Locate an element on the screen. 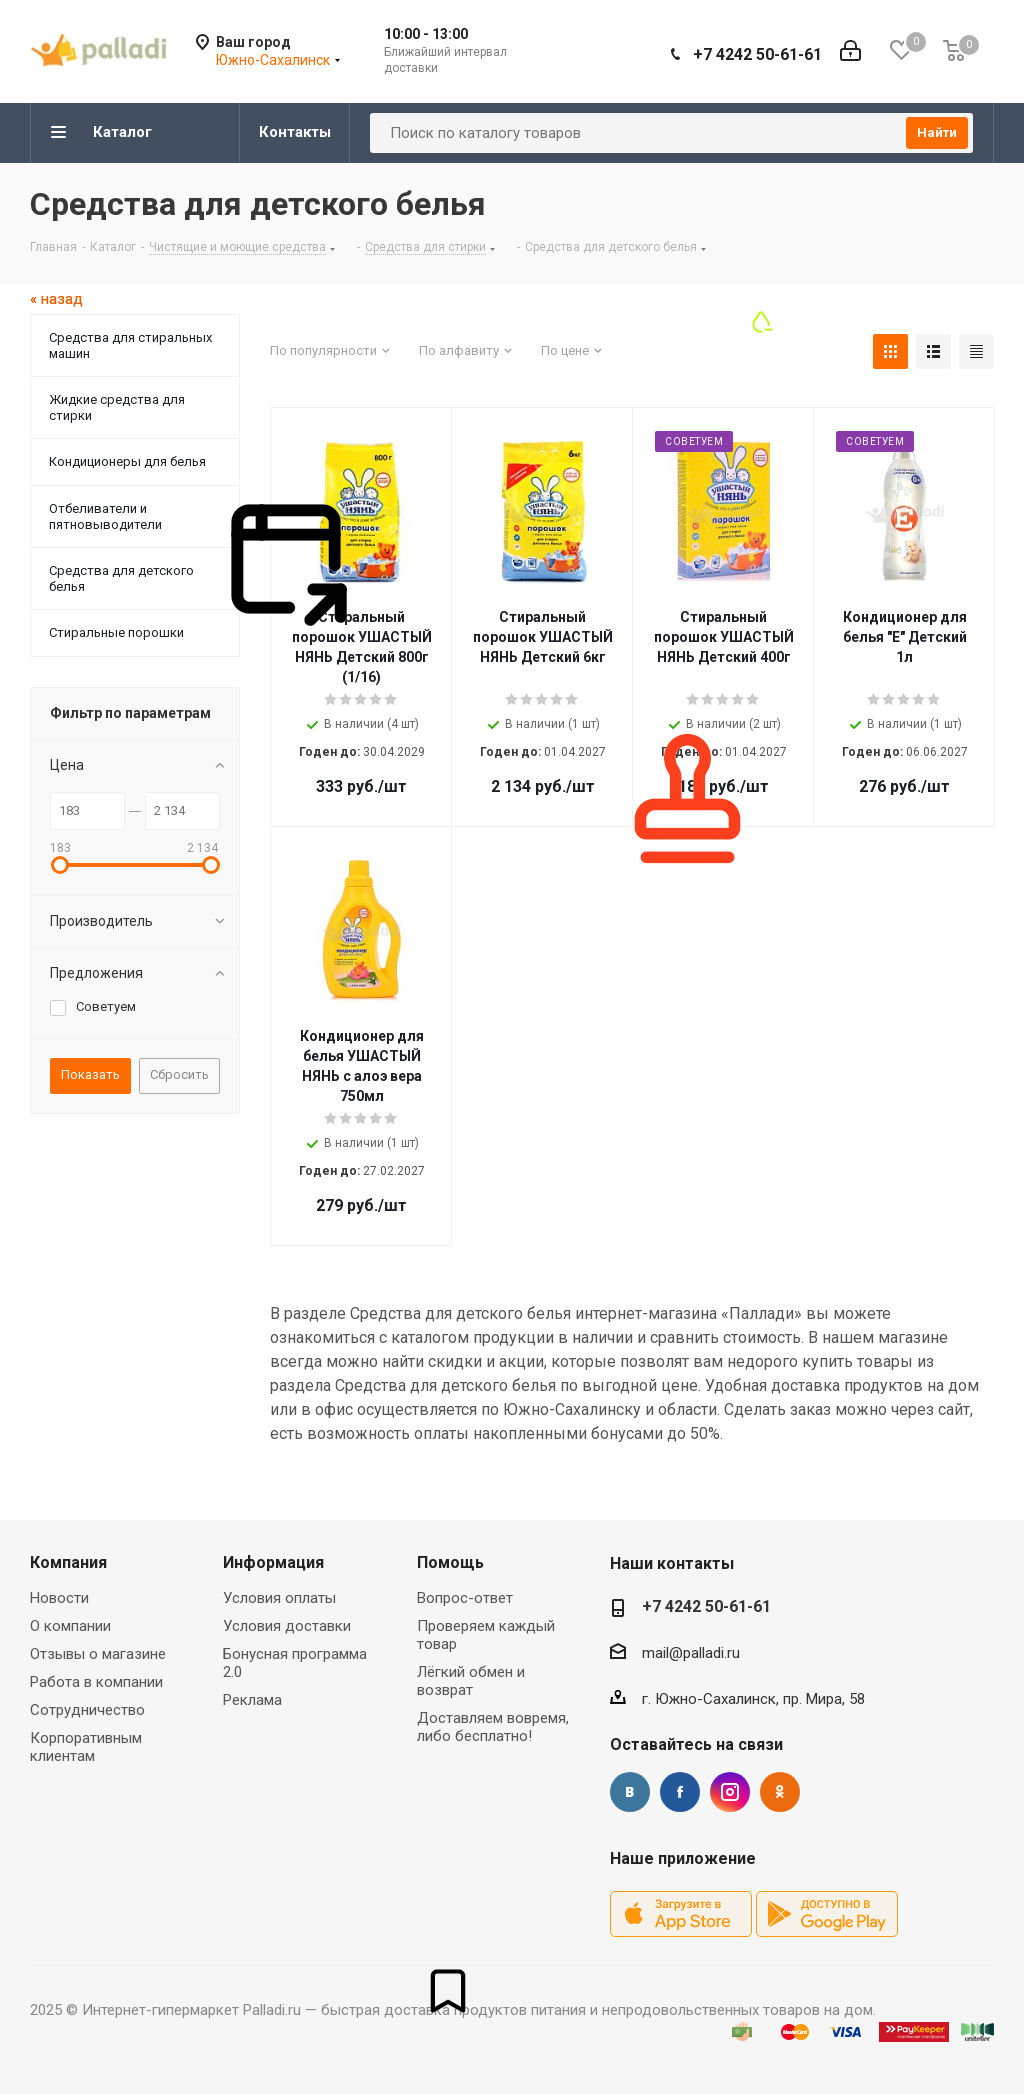 The height and width of the screenshot is (2094, 1024). save this item for later is located at coordinates (448, 1991).